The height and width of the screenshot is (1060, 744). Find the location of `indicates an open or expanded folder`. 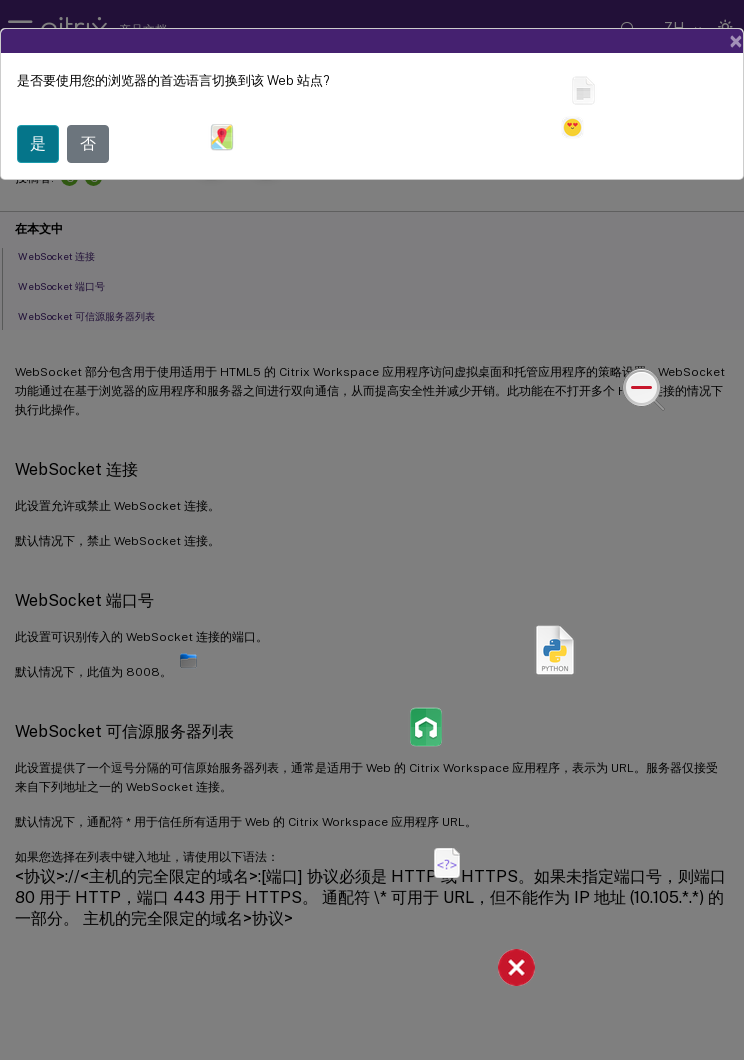

indicates an open or expanded folder is located at coordinates (188, 660).